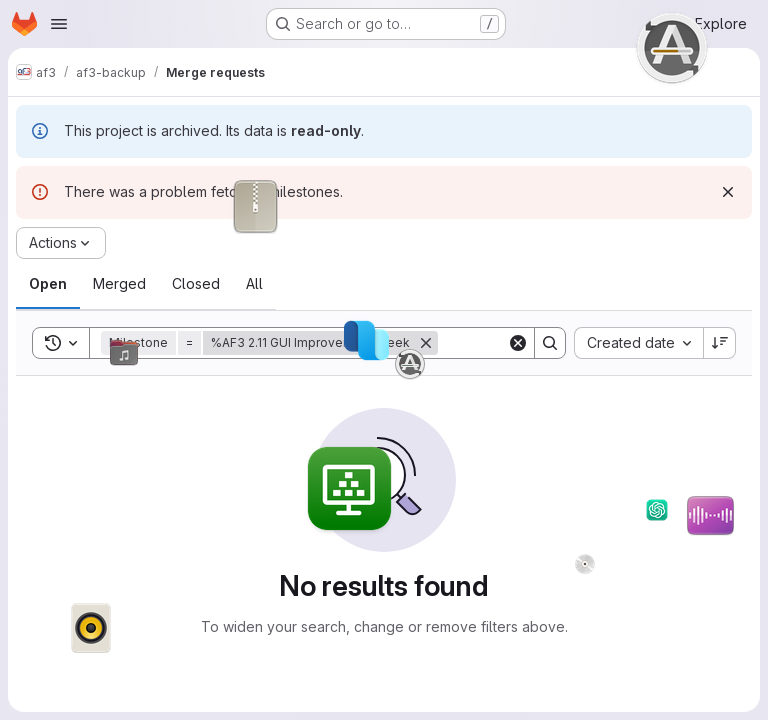  What do you see at coordinates (710, 515) in the screenshot?
I see `open the audio recorder app` at bounding box center [710, 515].